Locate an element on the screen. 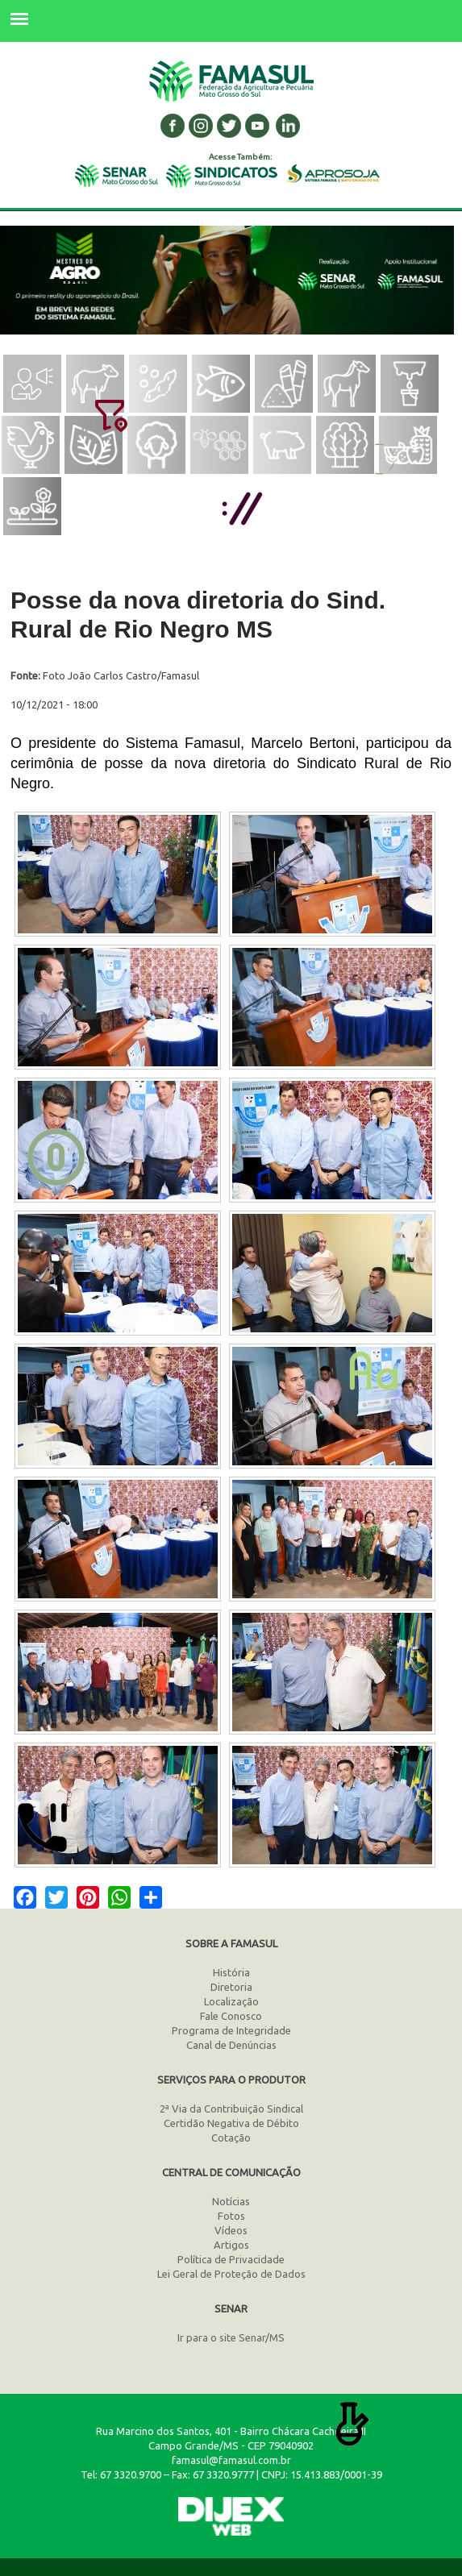 The width and height of the screenshot is (462, 2576). indicates an "O" option or selection in a multiple choice interface is located at coordinates (56, 1157).